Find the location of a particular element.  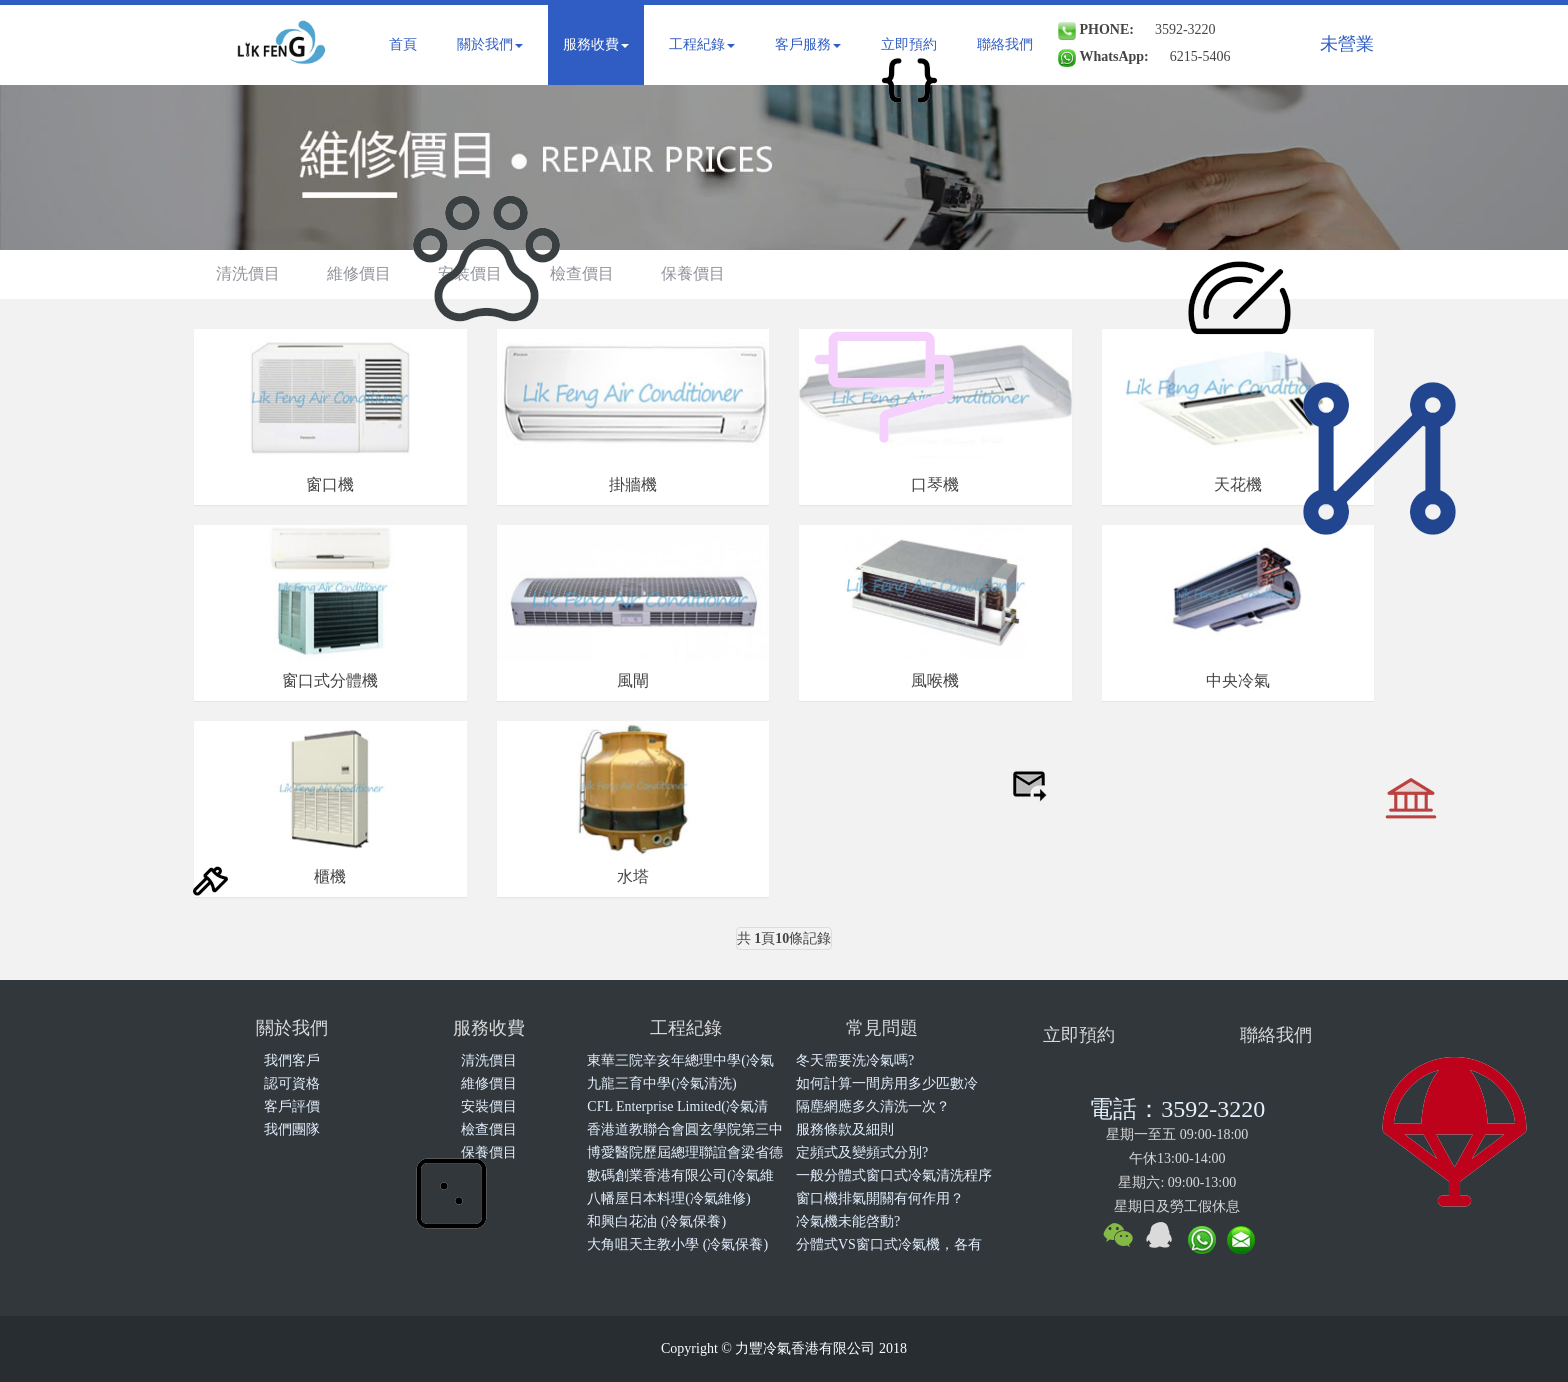

access pet-related features or settings is located at coordinates (486, 258).